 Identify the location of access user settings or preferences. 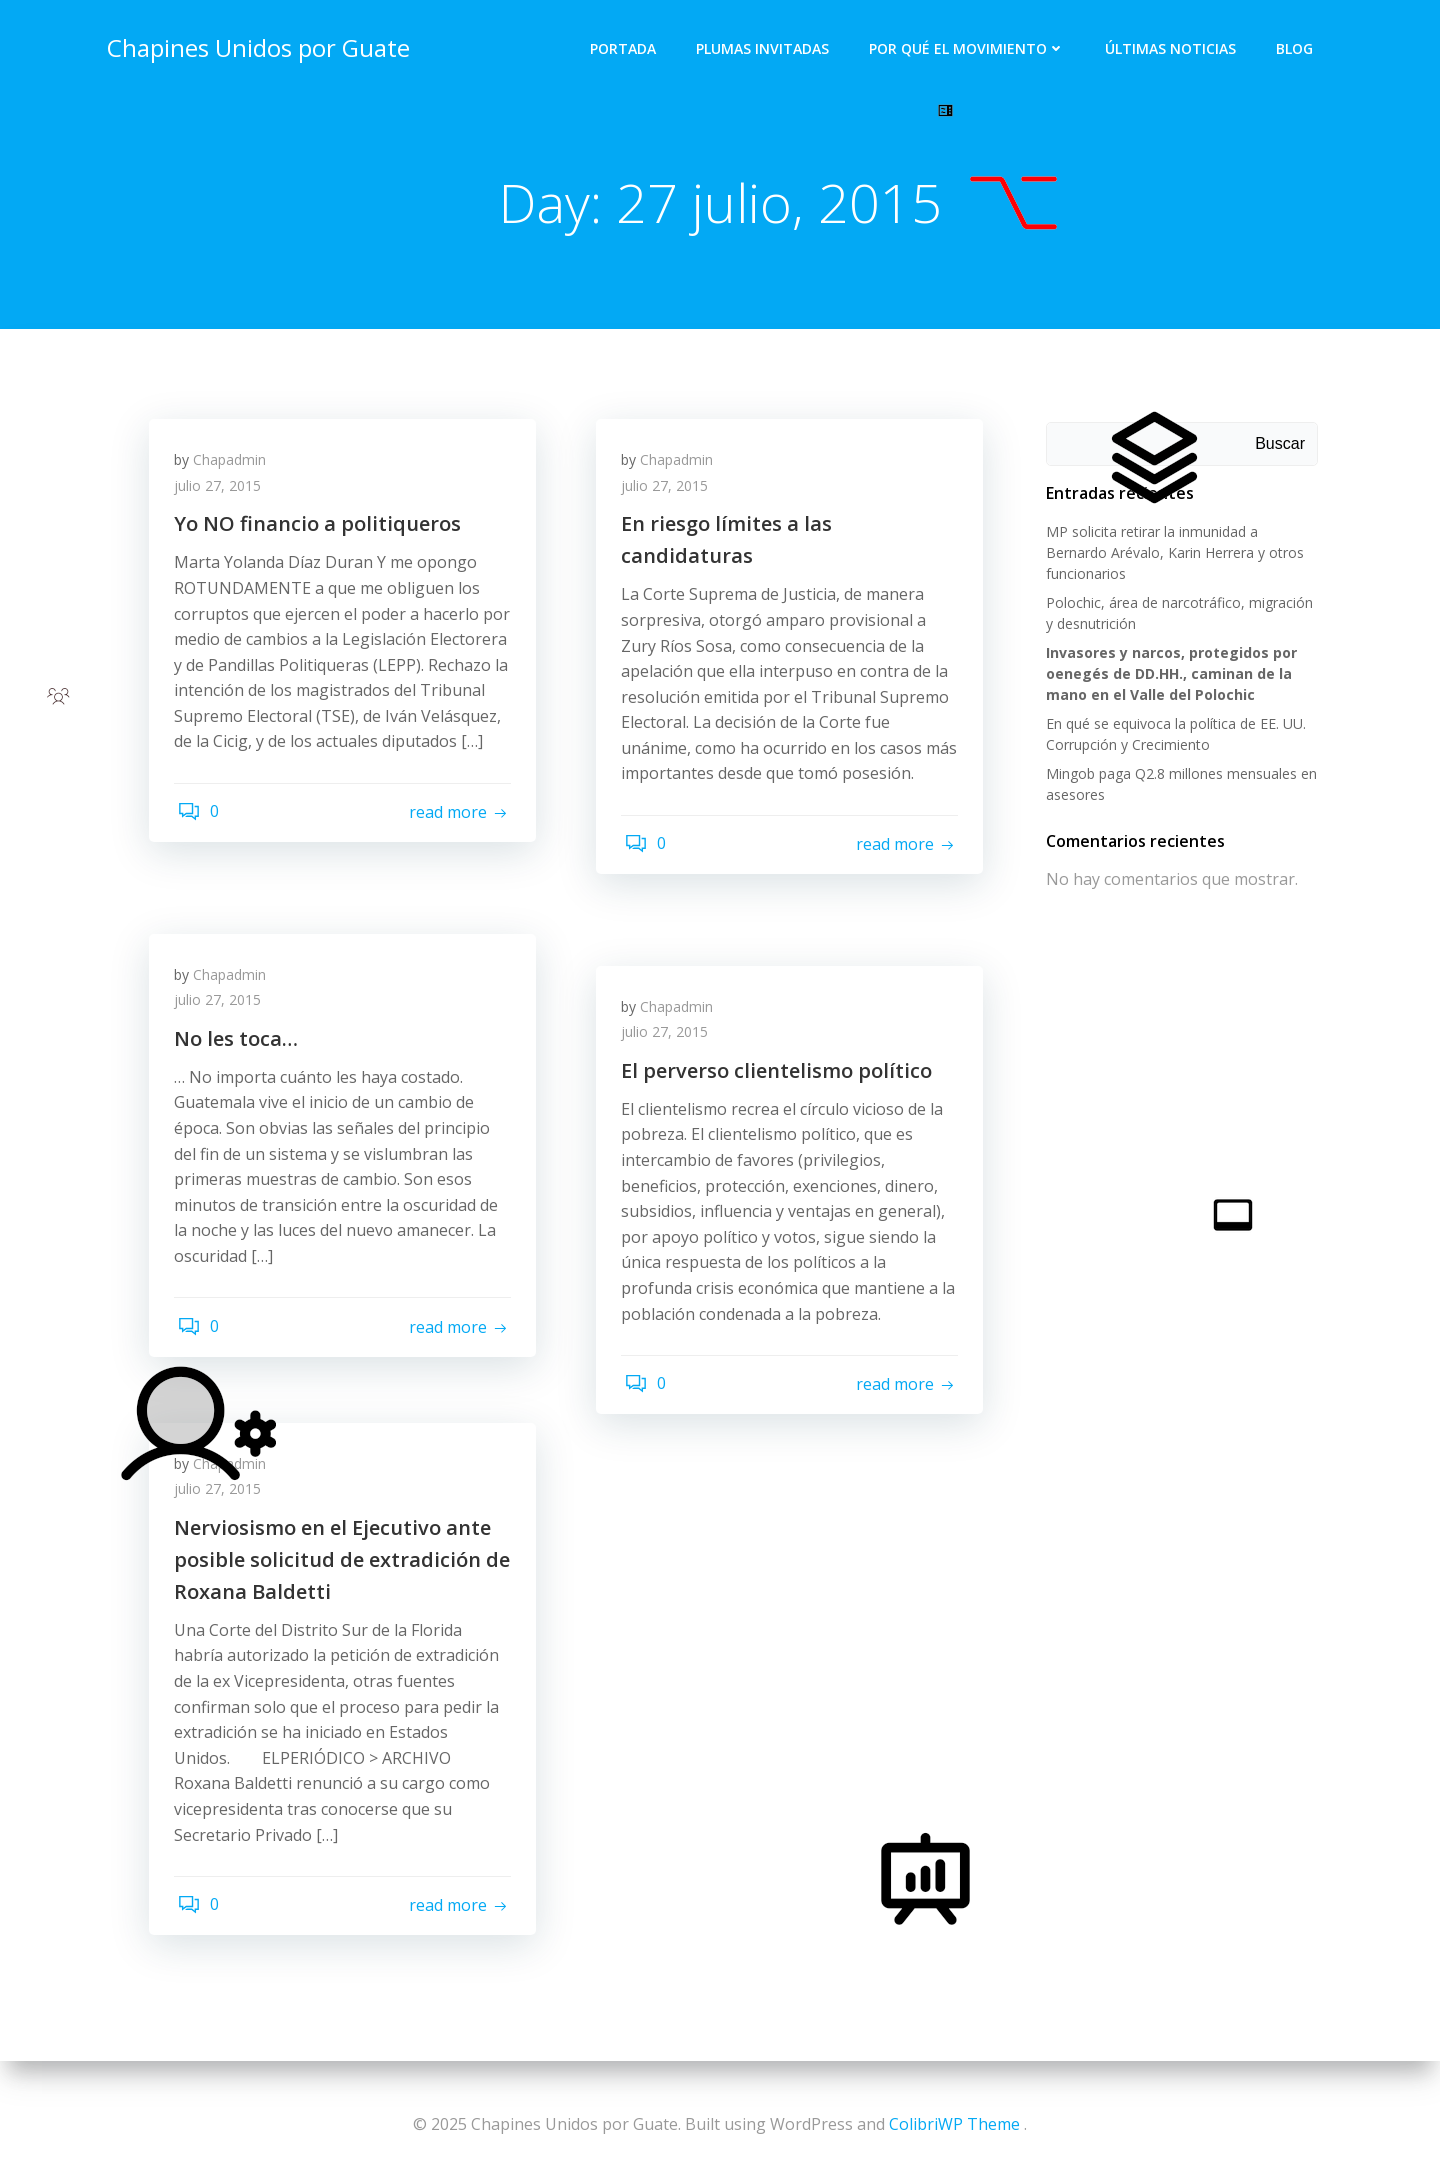
(193, 1428).